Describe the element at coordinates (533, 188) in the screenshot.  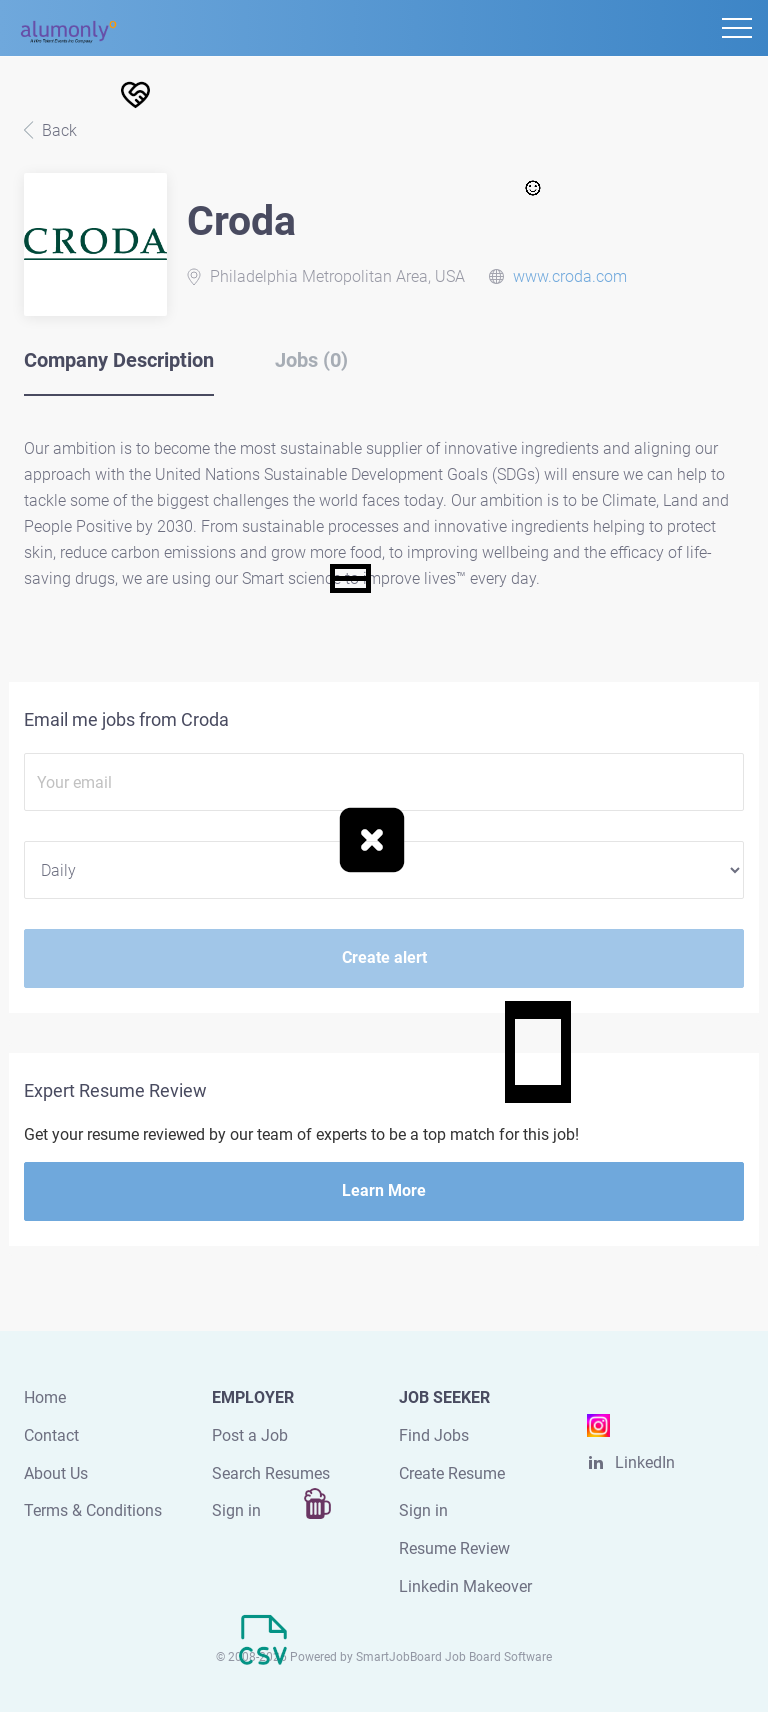
I see `rate your experience with a positive reaction` at that location.